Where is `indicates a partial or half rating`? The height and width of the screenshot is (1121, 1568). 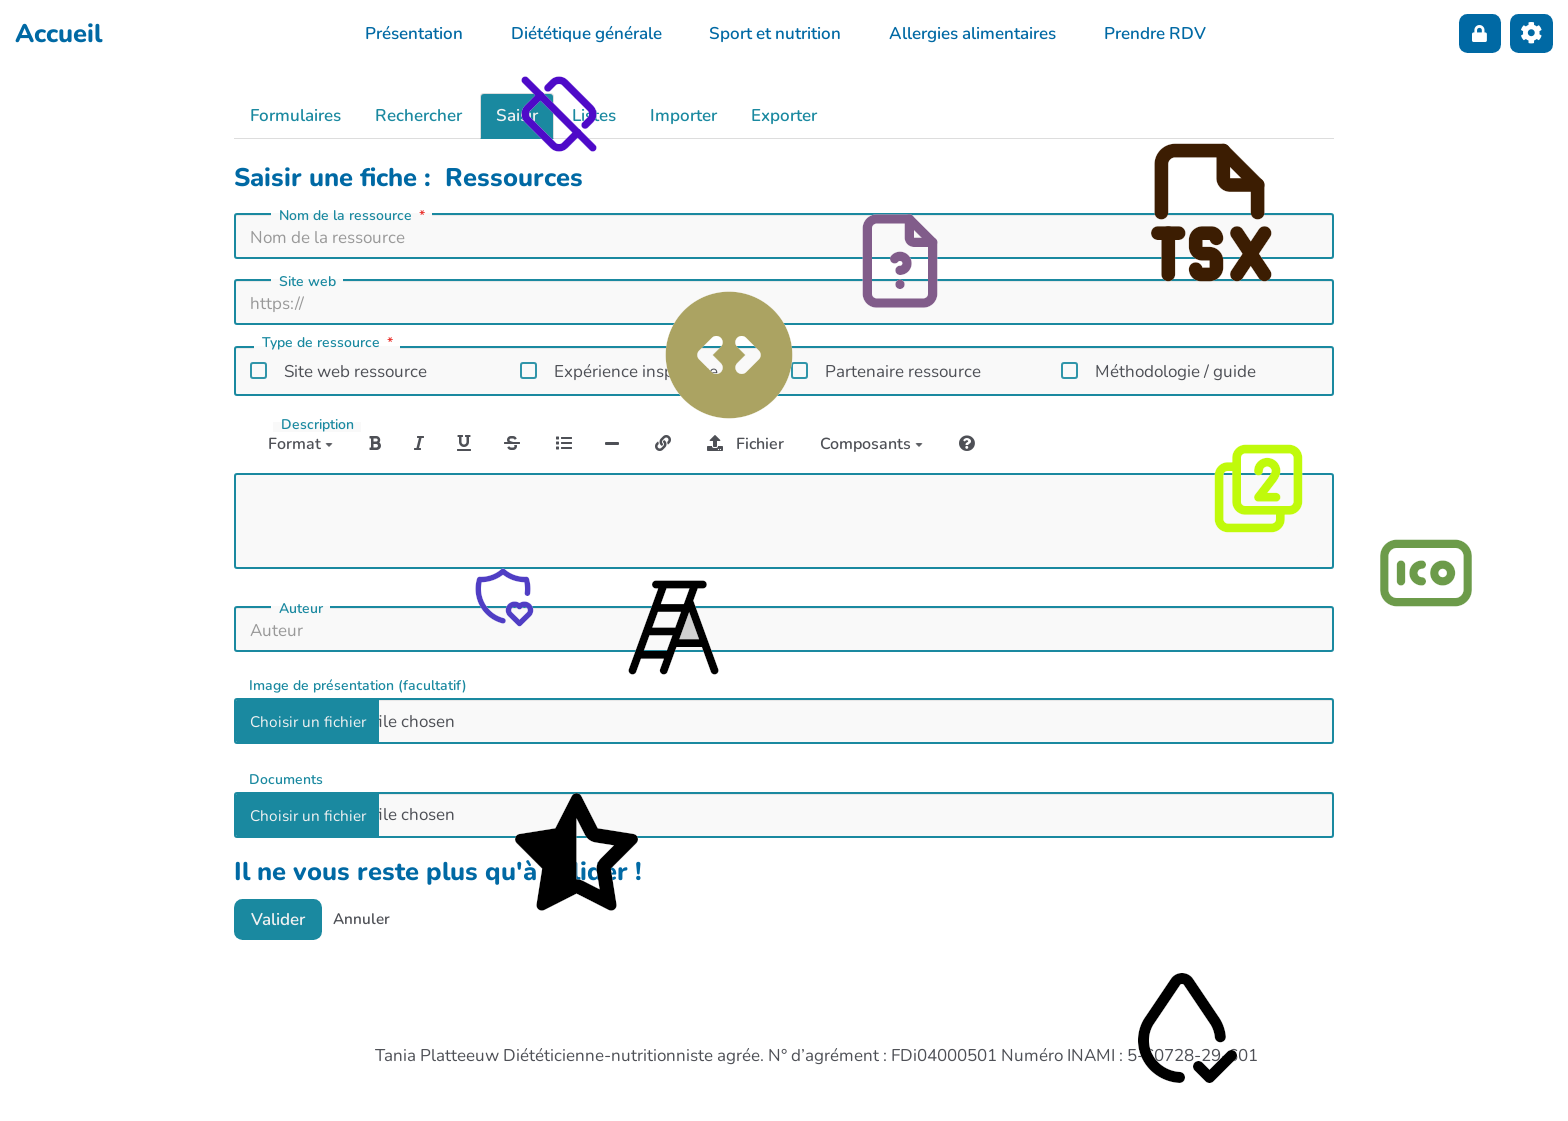 indicates a partial or half rating is located at coordinates (576, 857).